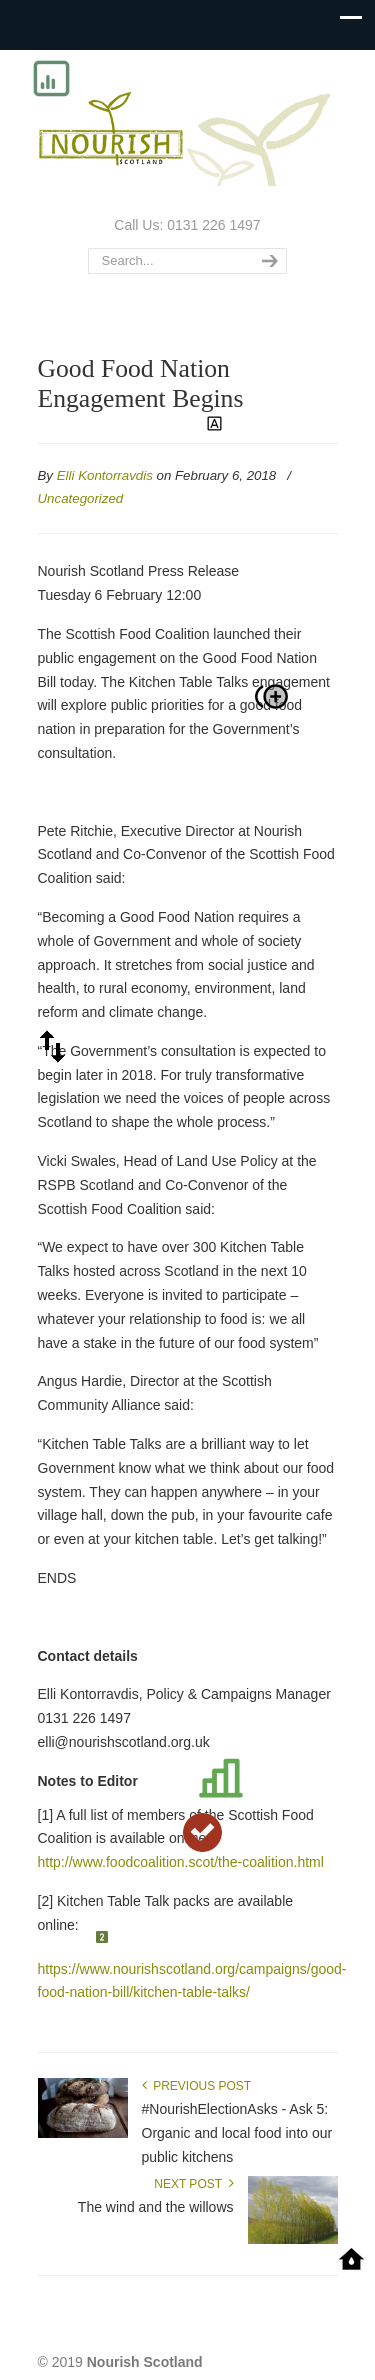 The width and height of the screenshot is (375, 2380). Describe the element at coordinates (102, 1937) in the screenshot. I see `indicates step two in a multi-step process` at that location.